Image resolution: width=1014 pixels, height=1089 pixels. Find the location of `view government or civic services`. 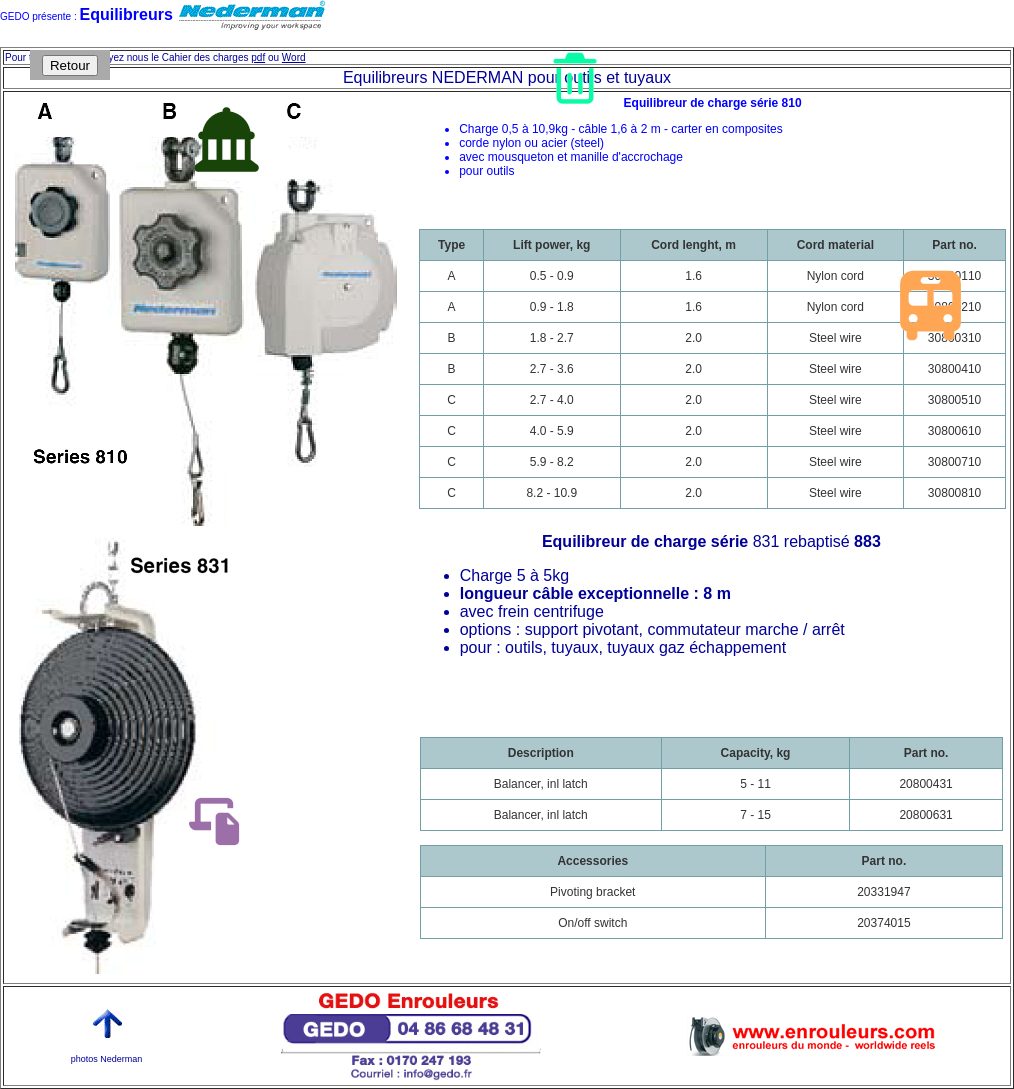

view government or civic services is located at coordinates (226, 139).